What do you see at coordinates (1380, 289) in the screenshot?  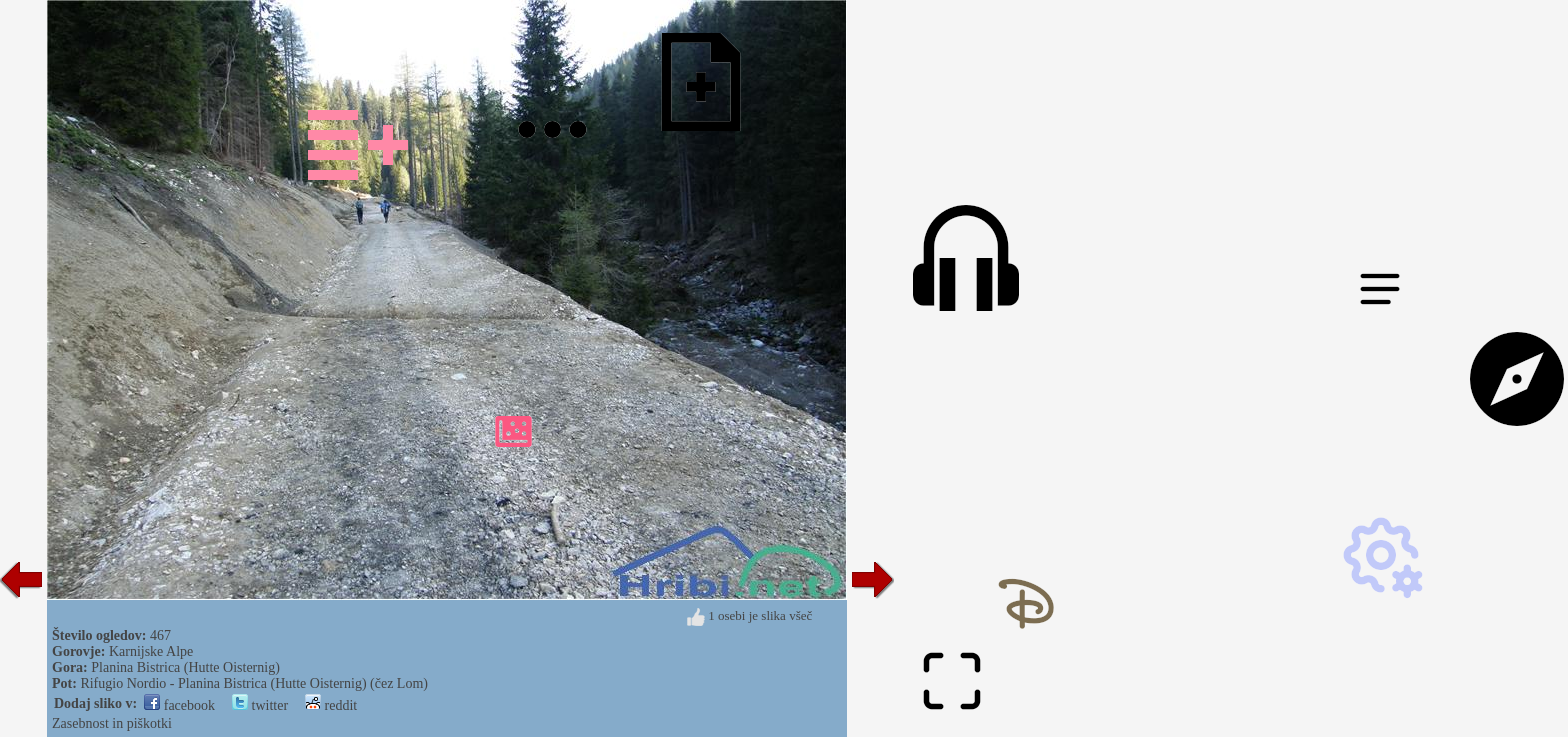 I see `justify text alignment` at bounding box center [1380, 289].